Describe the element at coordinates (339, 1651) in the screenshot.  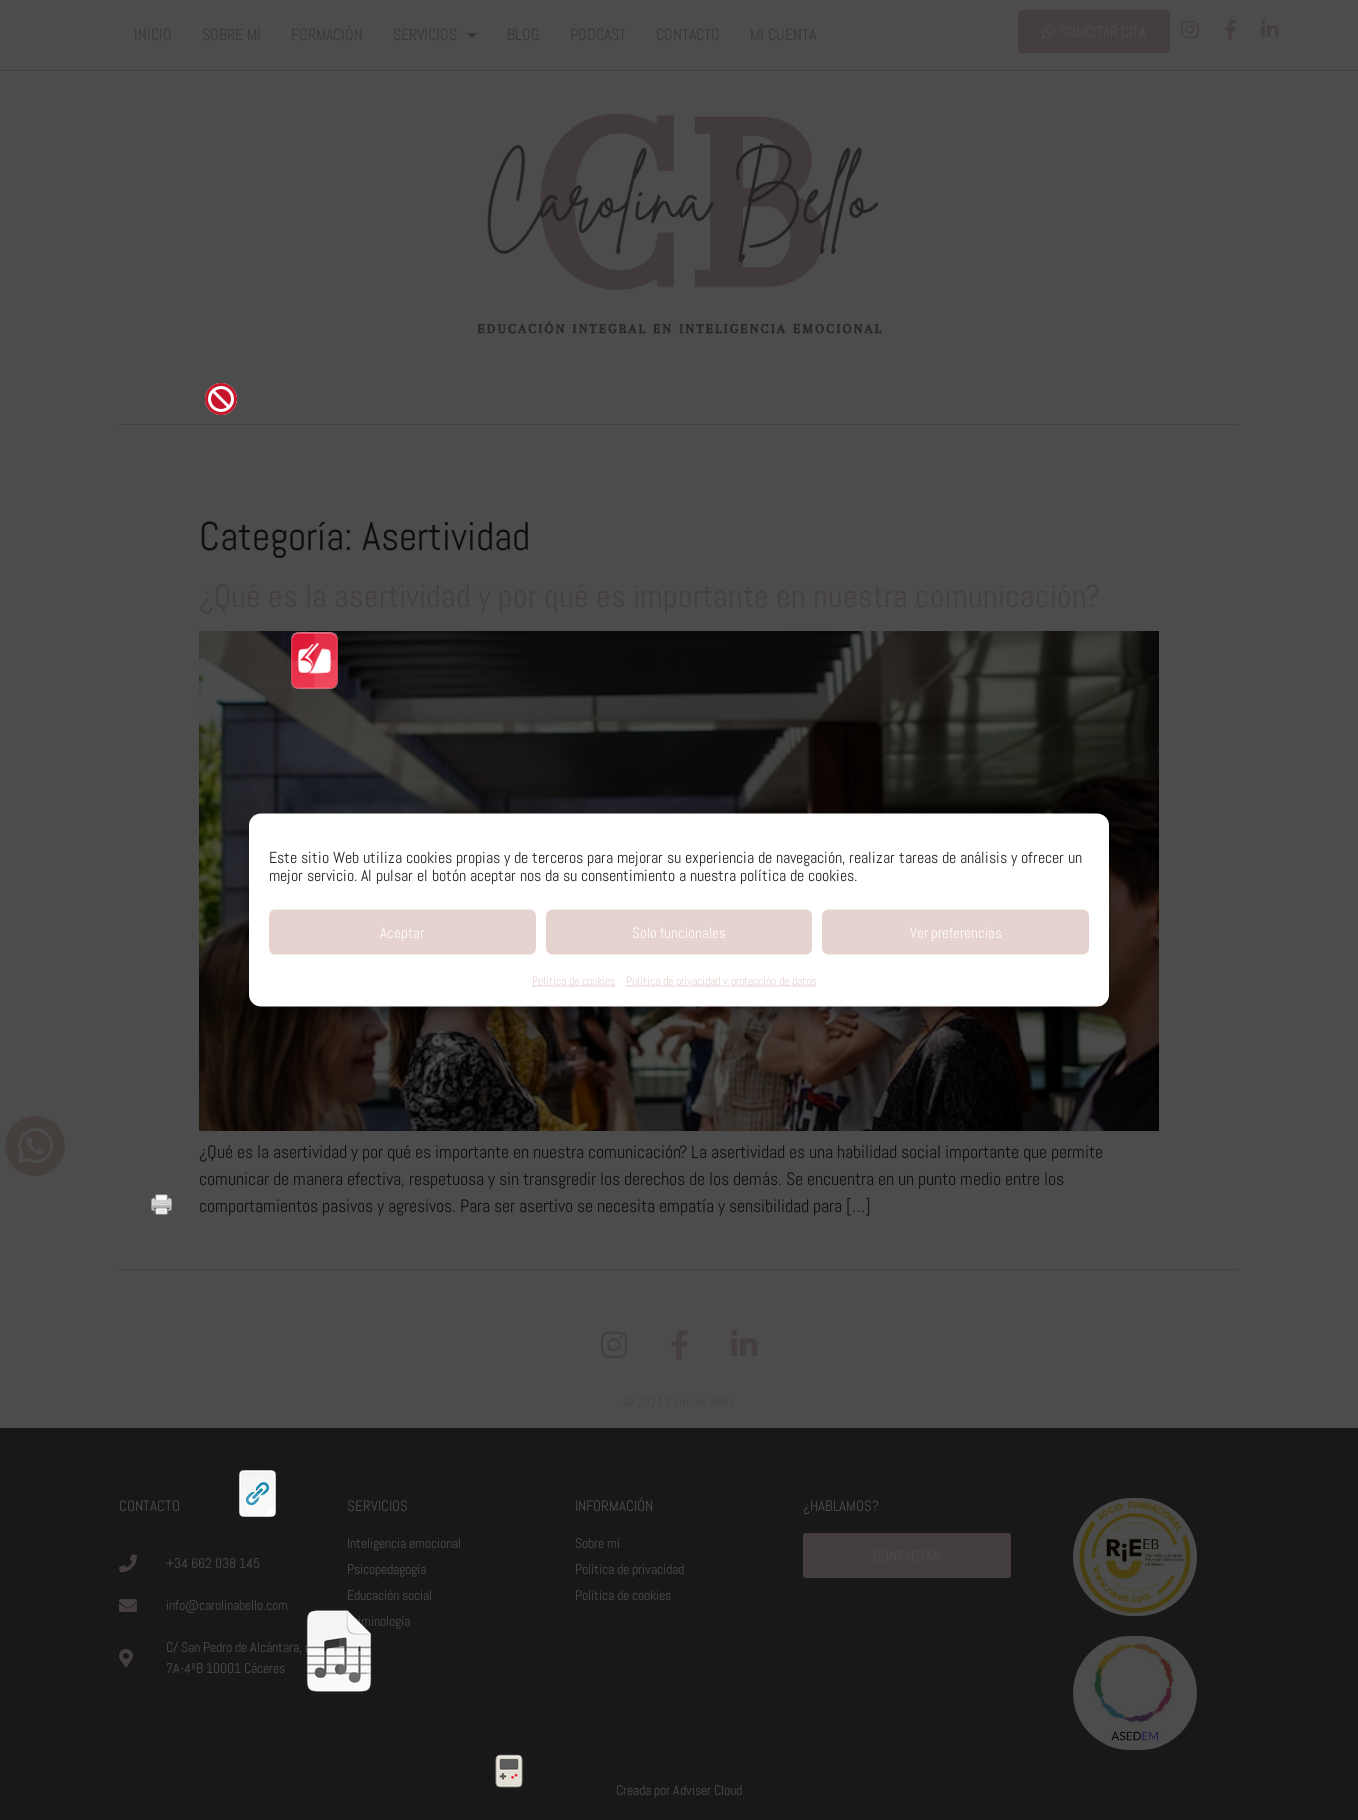
I see `an eMelody ringtone or melody file` at that location.